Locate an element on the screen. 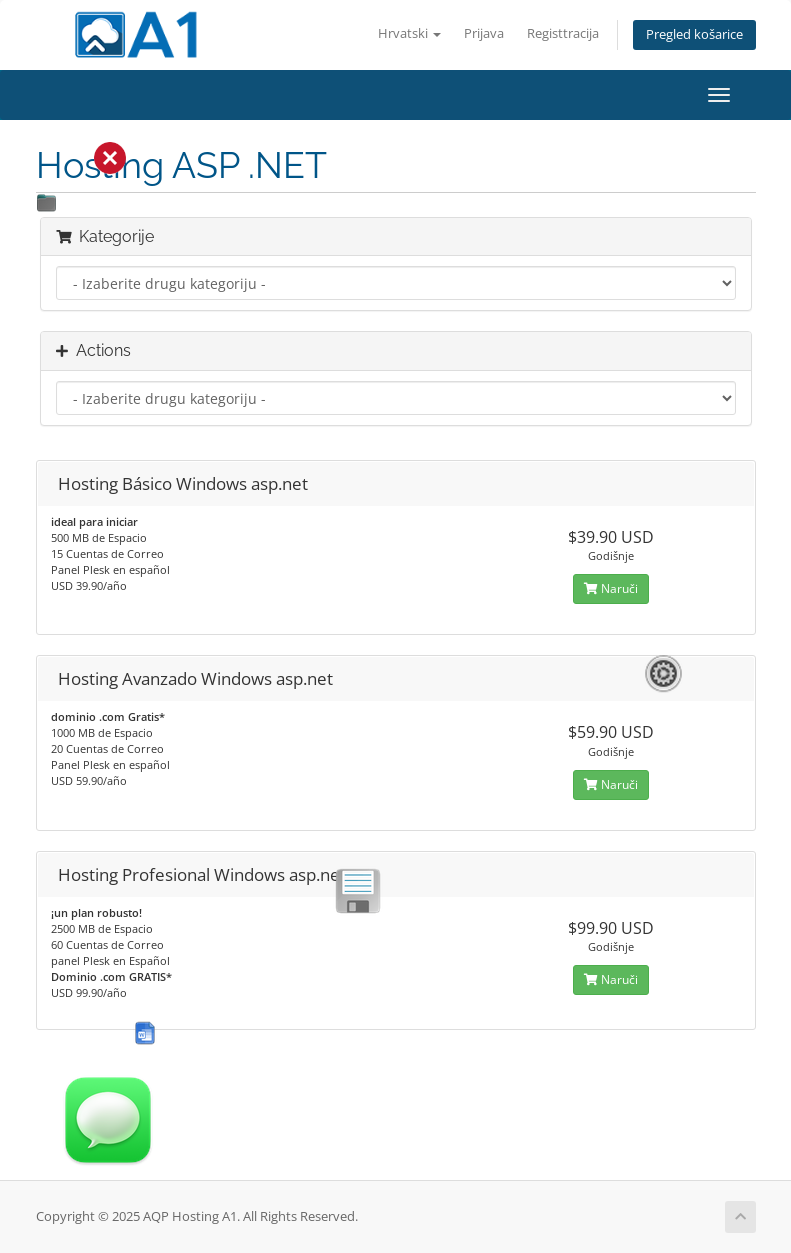 Image resolution: width=791 pixels, height=1253 pixels. a Microsoft Word document file is located at coordinates (145, 1033).